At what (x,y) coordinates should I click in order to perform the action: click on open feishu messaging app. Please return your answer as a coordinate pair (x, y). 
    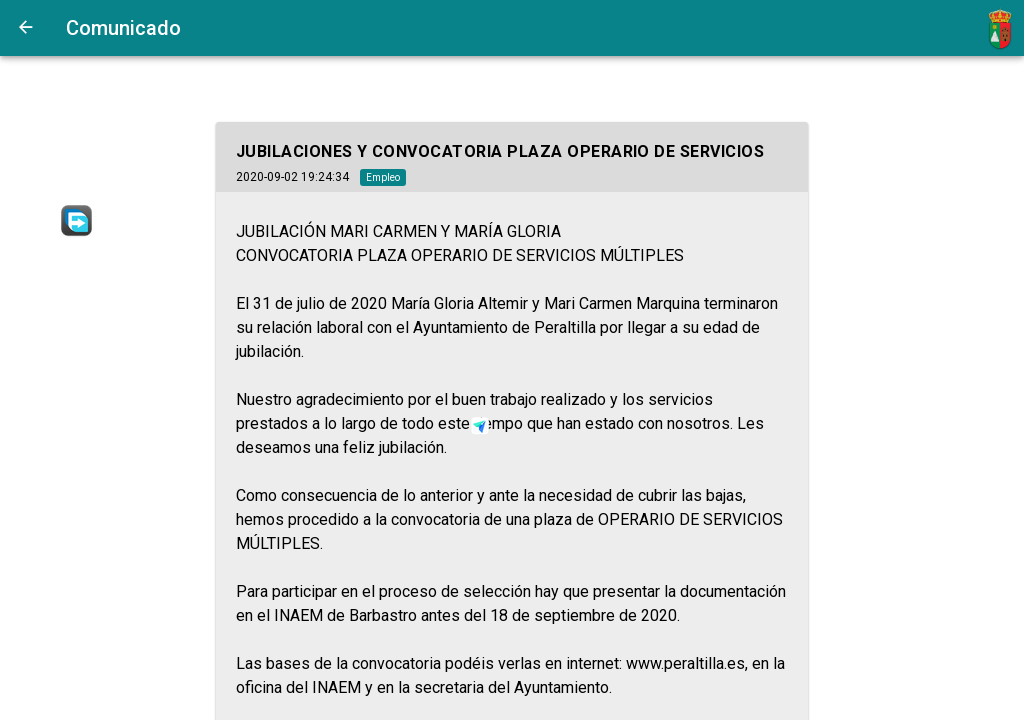
    Looking at the image, I should click on (480, 426).